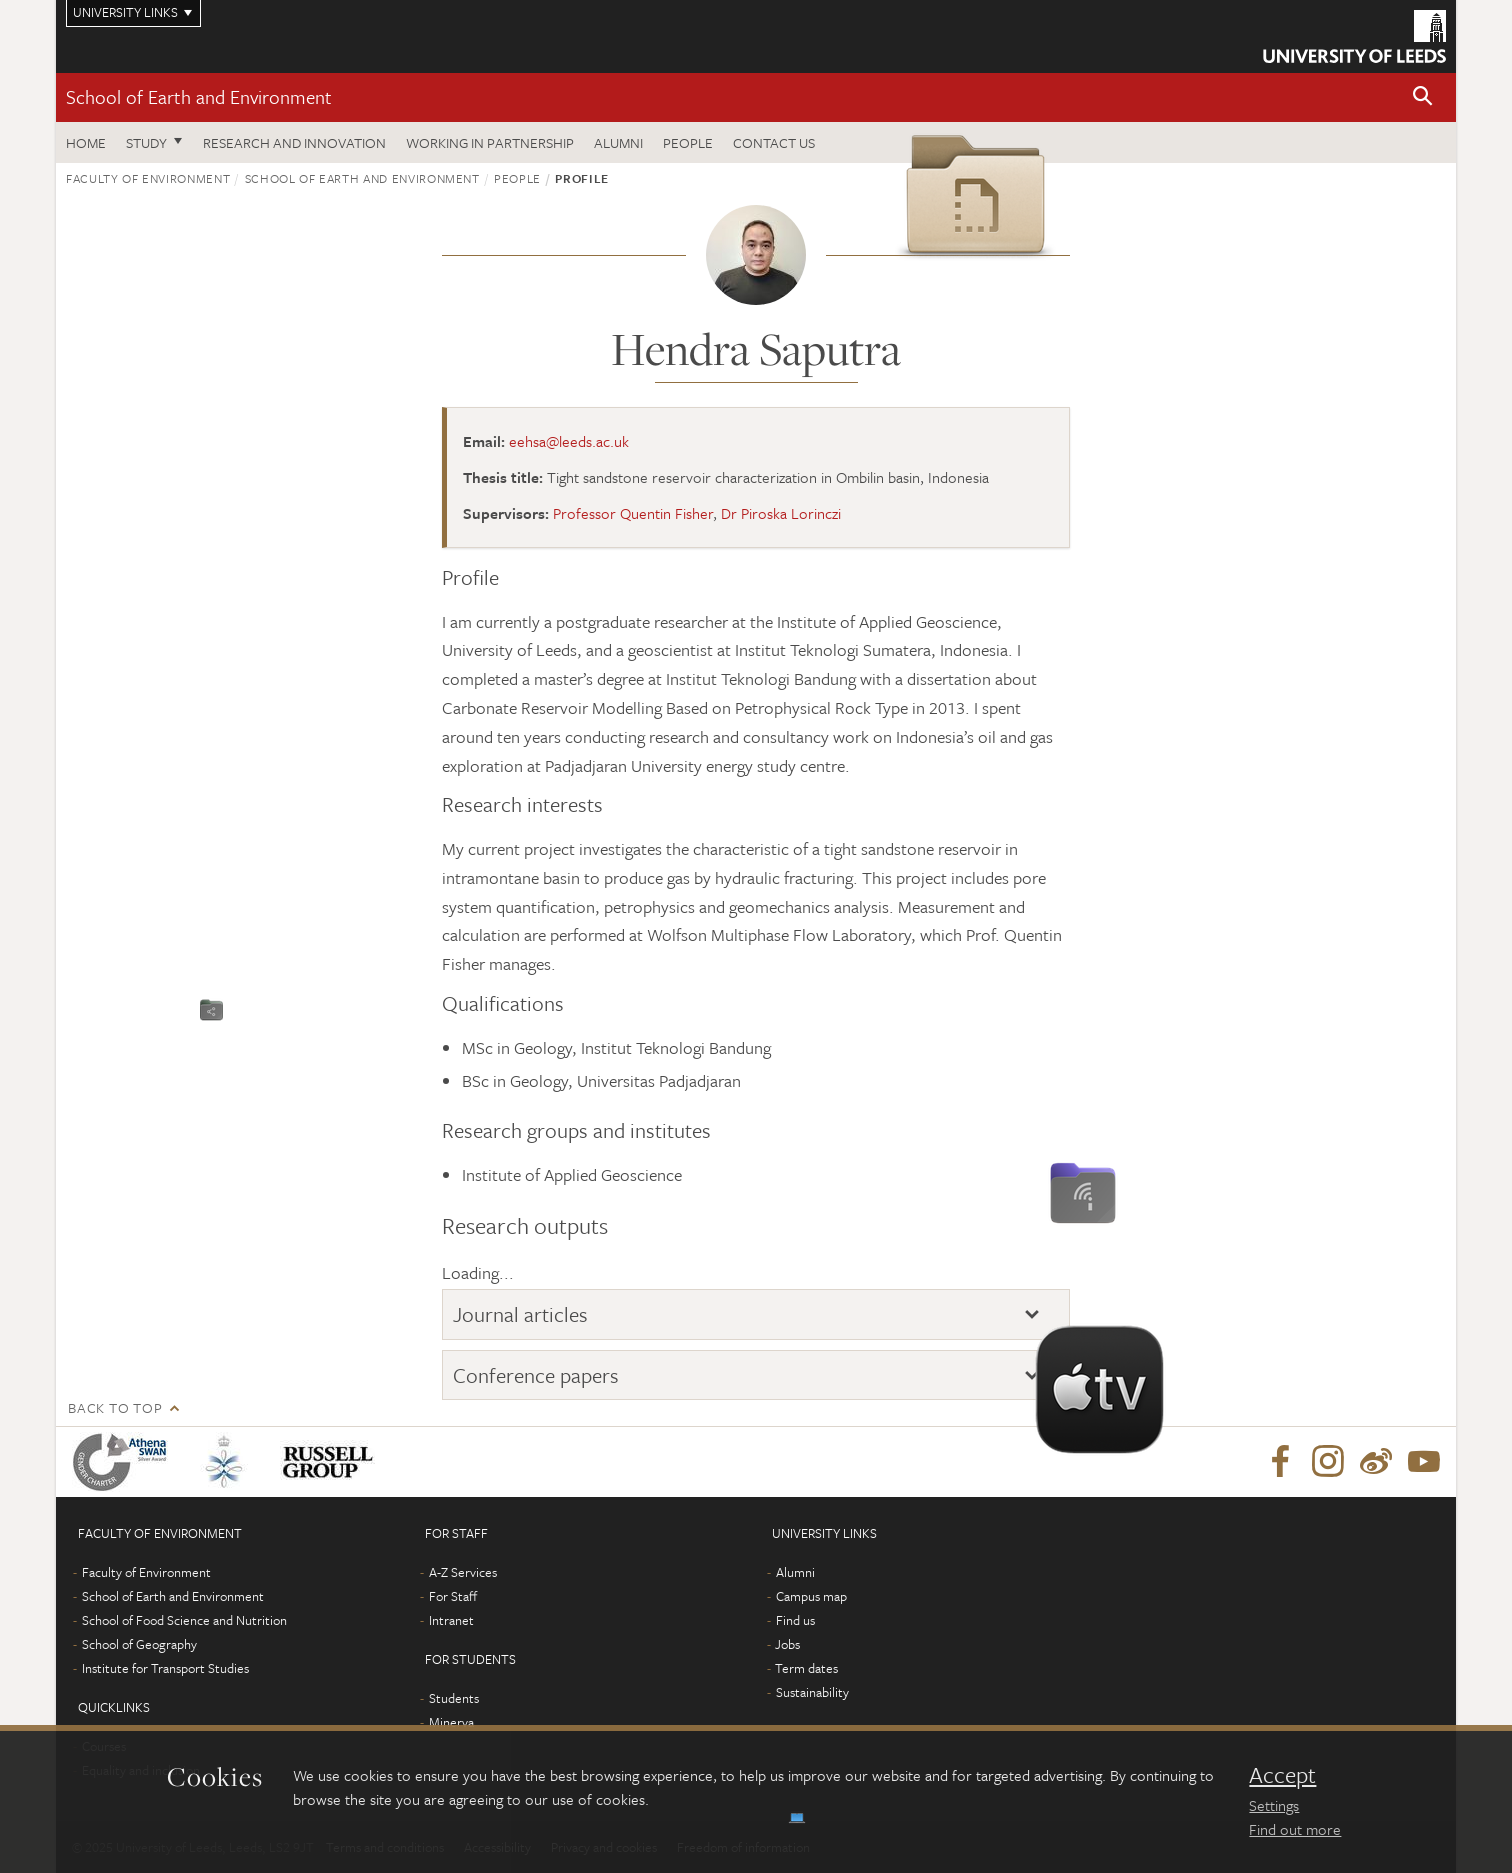  Describe the element at coordinates (1099, 1389) in the screenshot. I see `open the Apple TV app` at that location.